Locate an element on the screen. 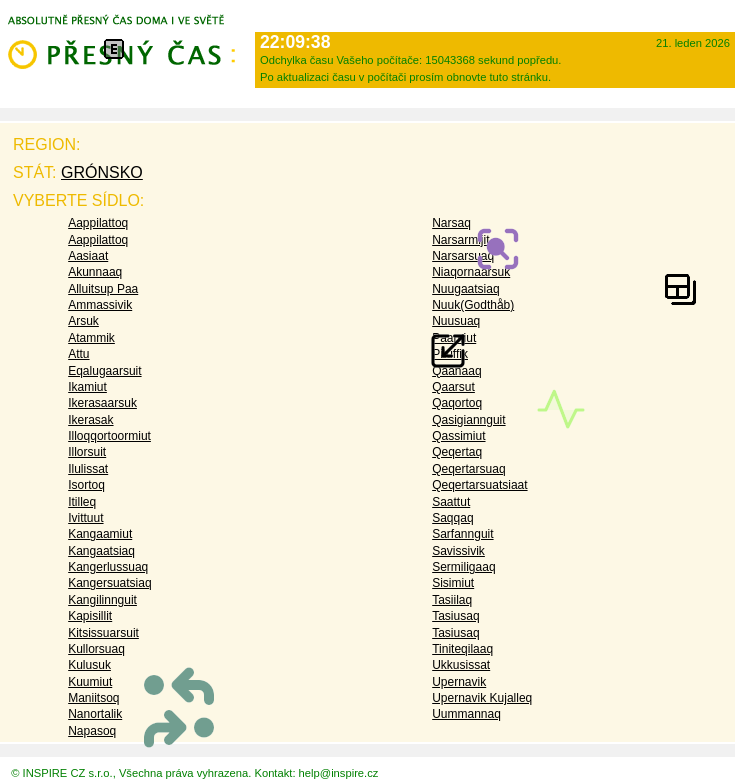 The image size is (735, 779). create a backup of table data is located at coordinates (680, 289).